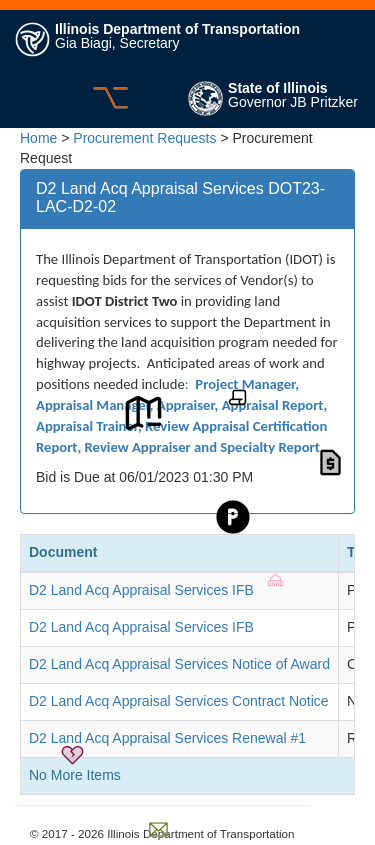 This screenshot has width=375, height=845. Describe the element at coordinates (275, 580) in the screenshot. I see `indicates a mosque or islamic place of worship nearby` at that location.